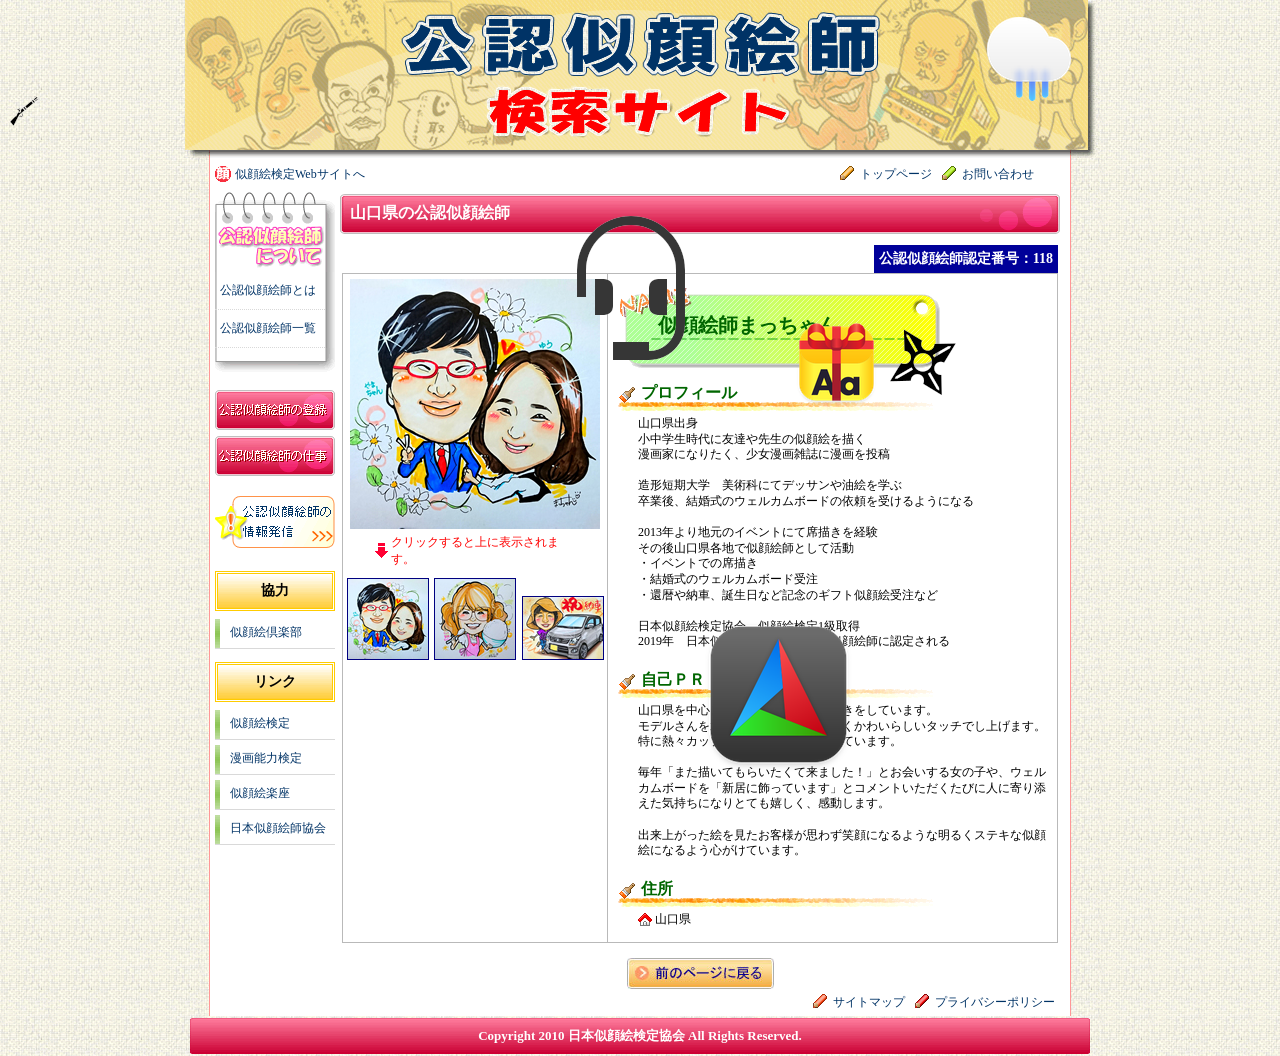 This screenshot has width=1280, height=1056. I want to click on select musket weapon in game inventory, so click(24, 111).